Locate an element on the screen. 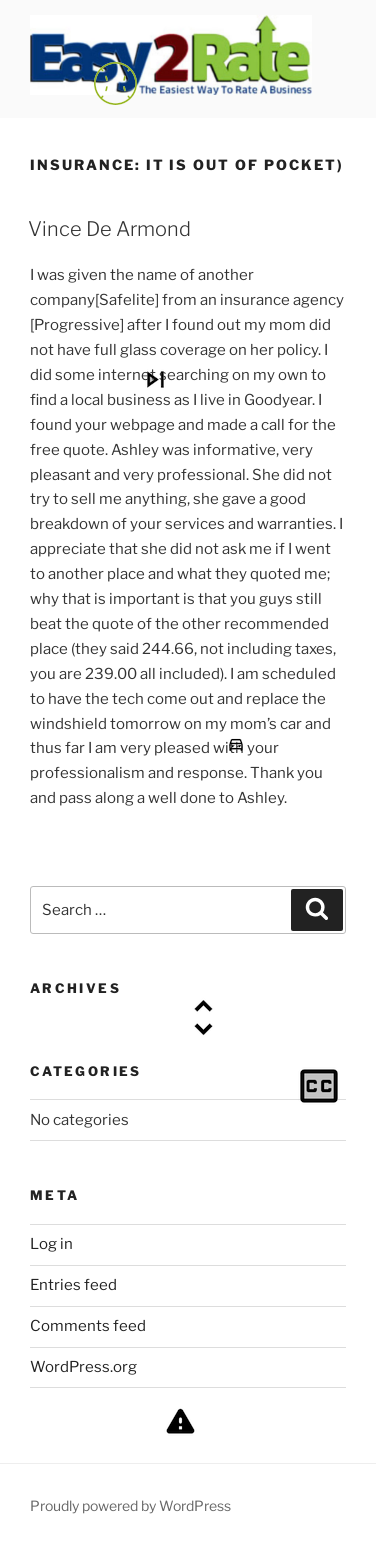  indicates a warning or caution state is located at coordinates (180, 1420).